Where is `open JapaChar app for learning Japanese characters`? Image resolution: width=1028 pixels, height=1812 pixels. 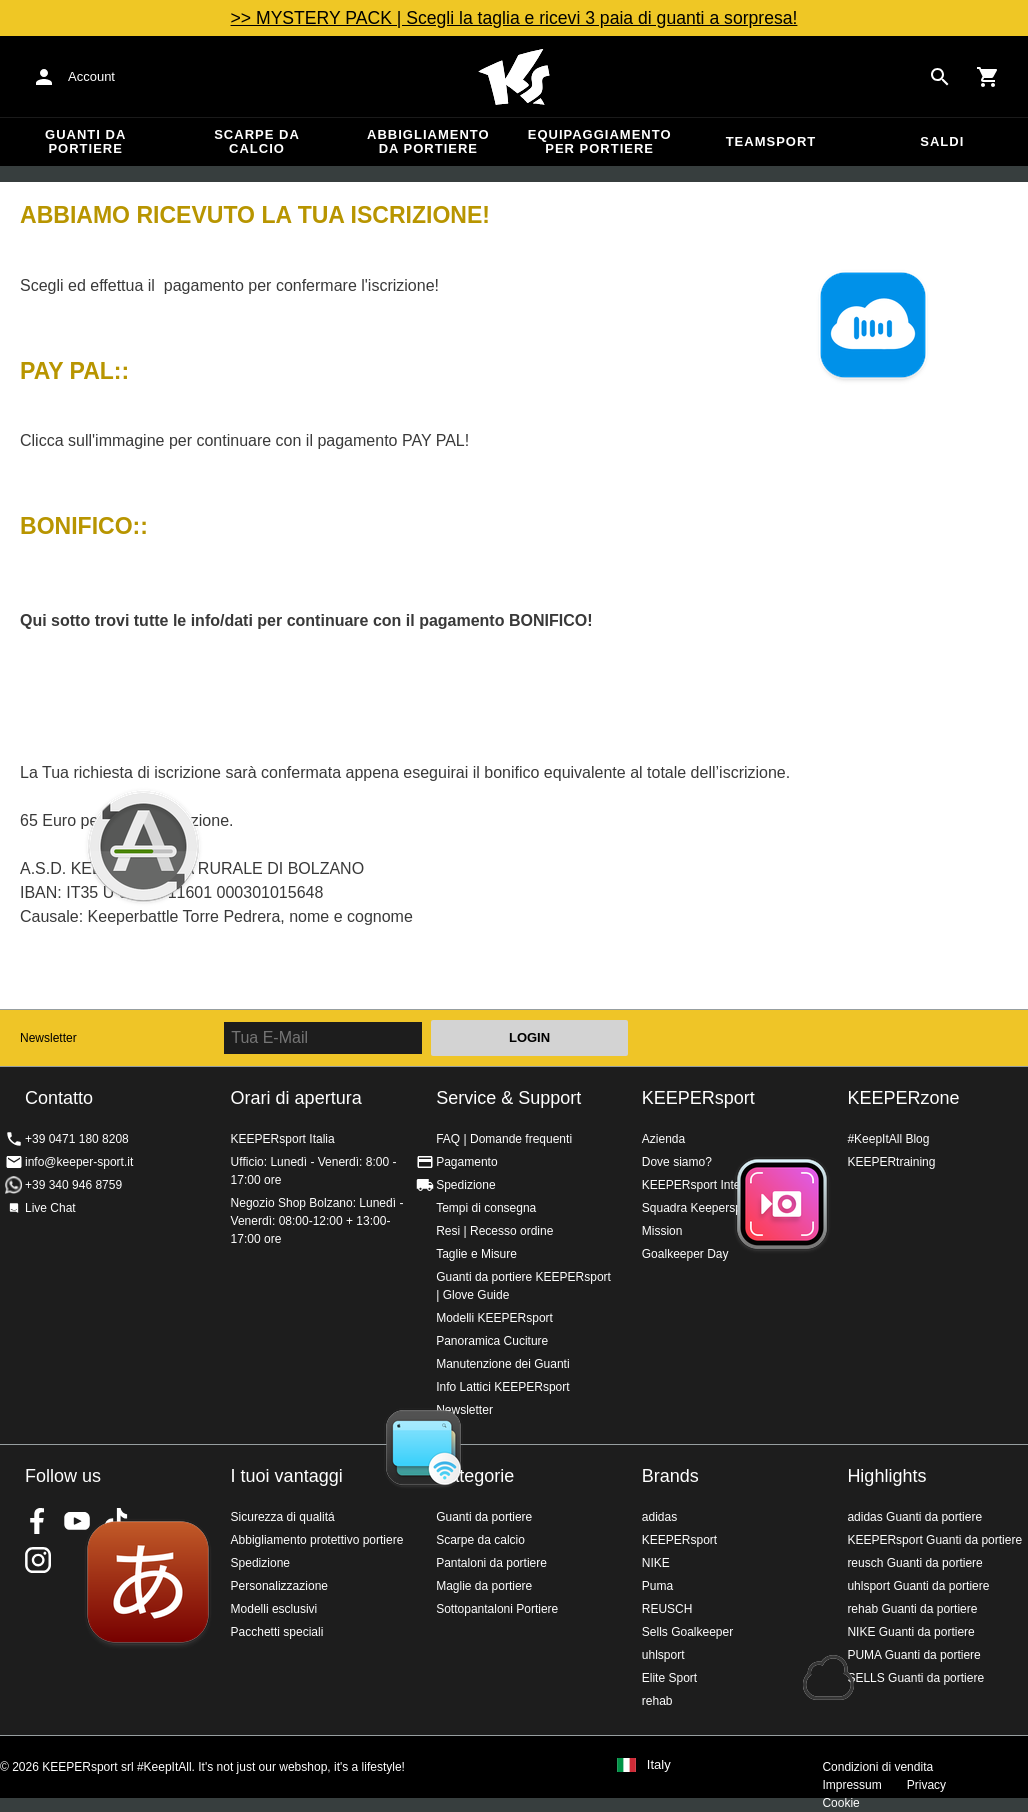 open JapaChar app for learning Japanese characters is located at coordinates (148, 1582).